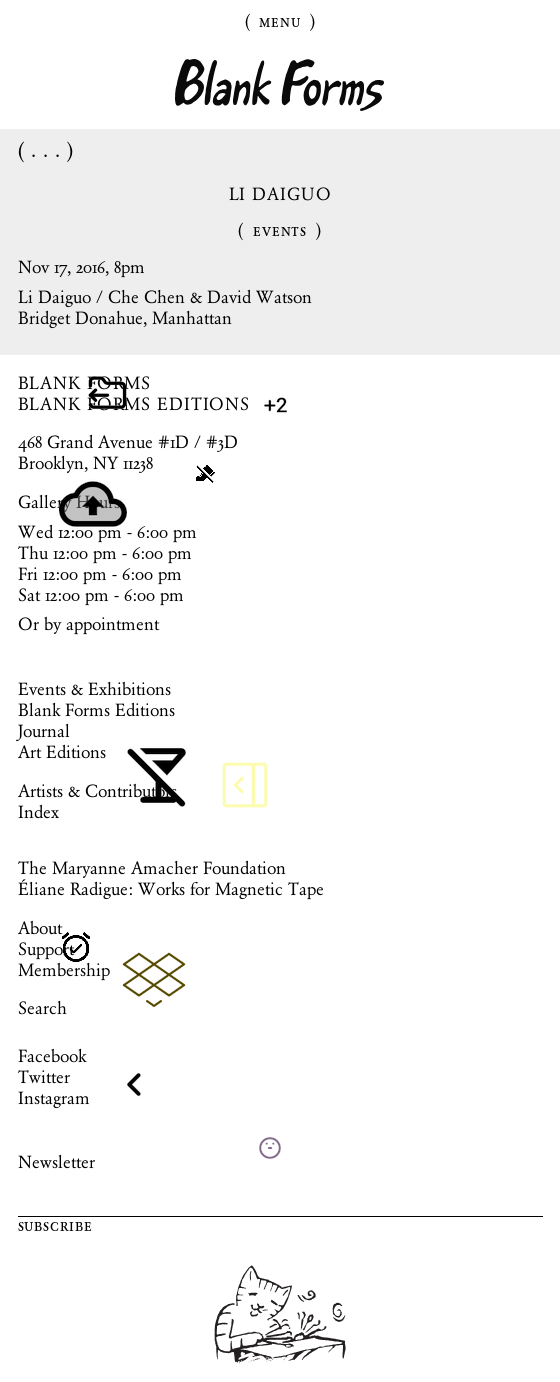 This screenshot has height=1382, width=560. Describe the element at coordinates (245, 785) in the screenshot. I see `expand the sidebar panel` at that location.